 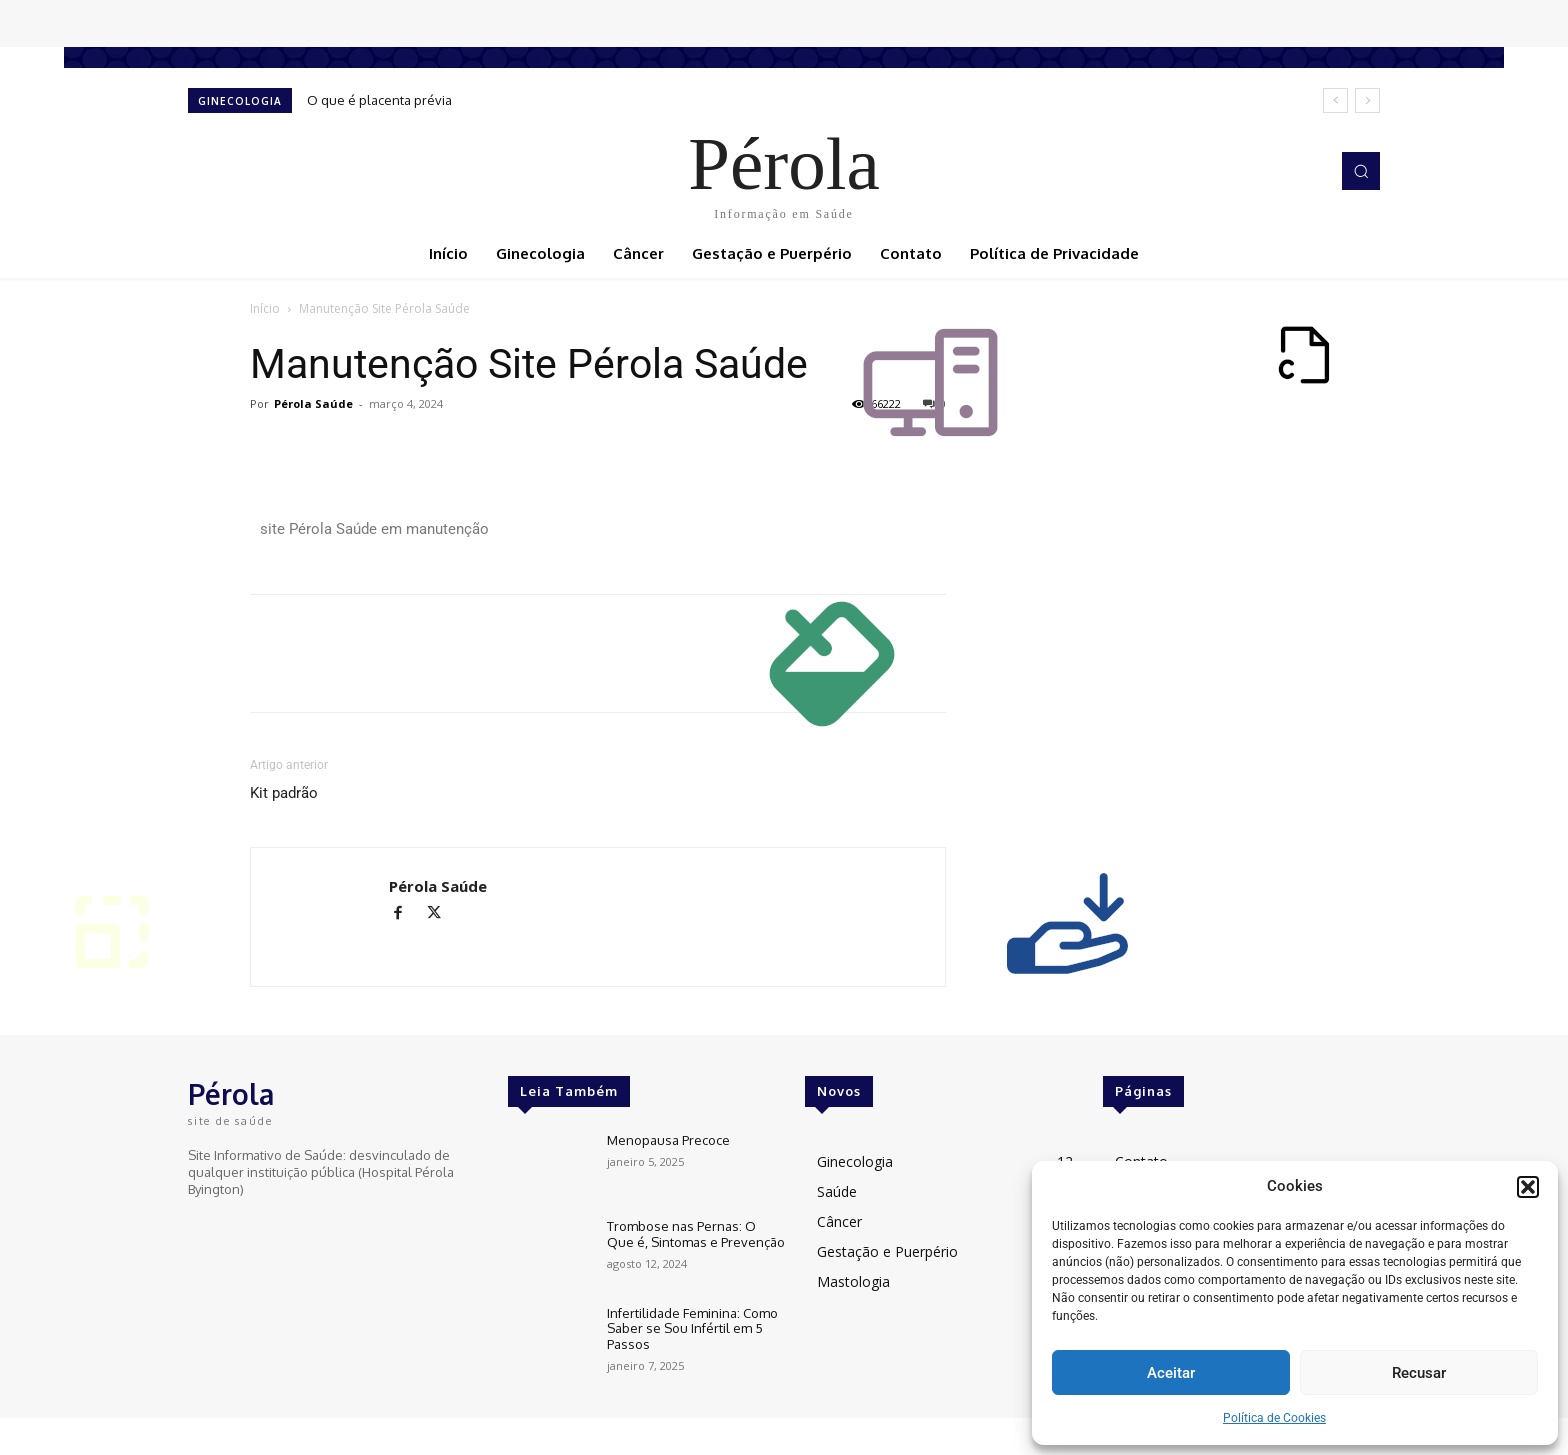 I want to click on resize an element or window, so click(x=112, y=932).